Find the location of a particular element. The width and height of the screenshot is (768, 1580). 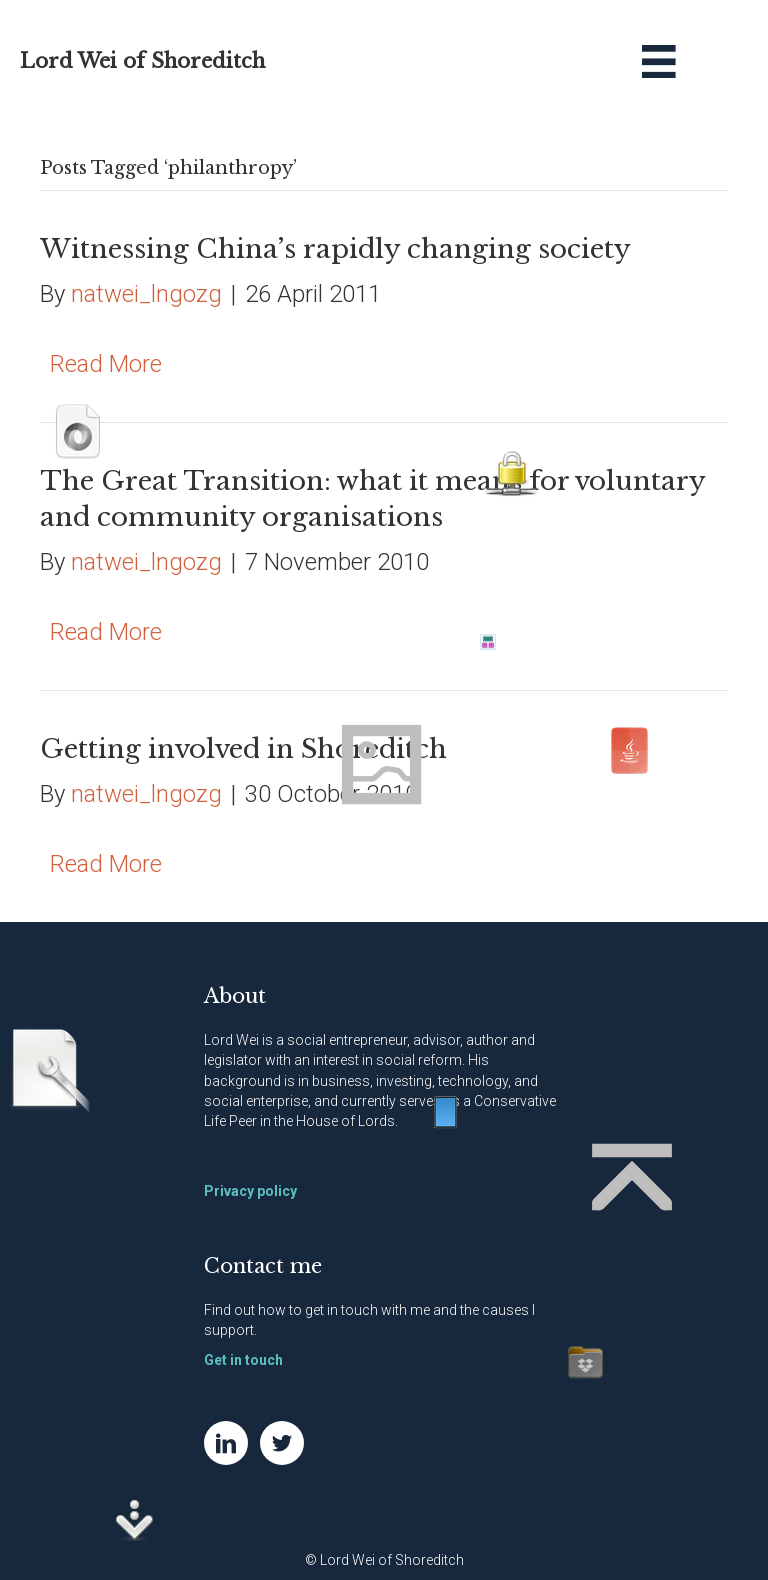

iPad Air device icon is located at coordinates (445, 1112).